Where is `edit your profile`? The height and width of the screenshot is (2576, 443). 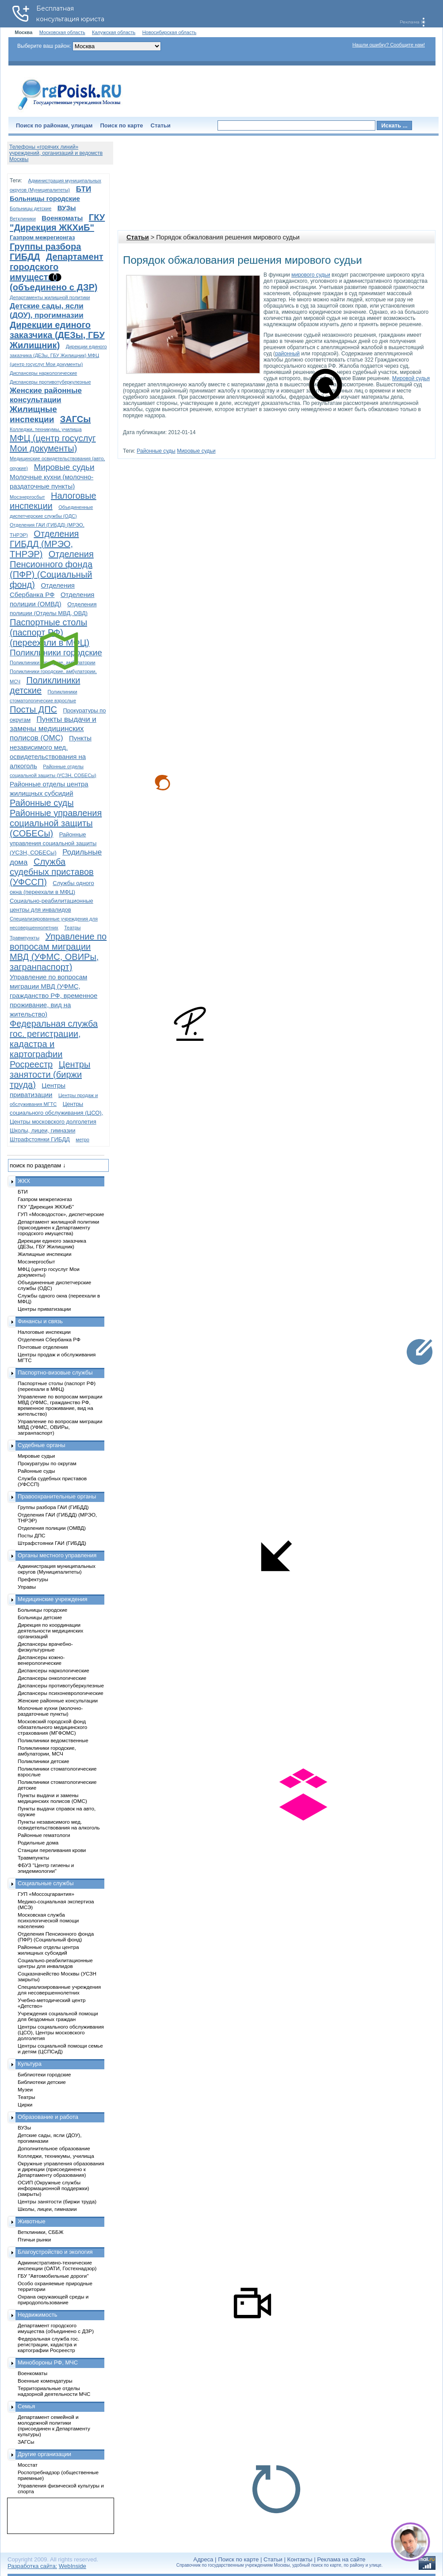
edit your profile is located at coordinates (420, 1352).